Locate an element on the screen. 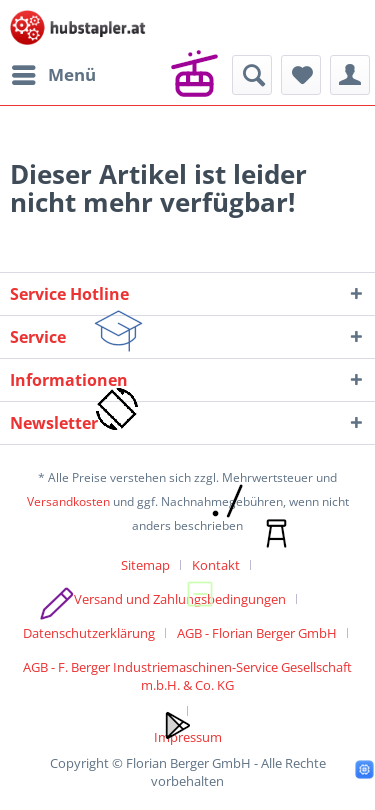 The width and height of the screenshot is (375, 810). access cable car or gondola transit options is located at coordinates (194, 73).